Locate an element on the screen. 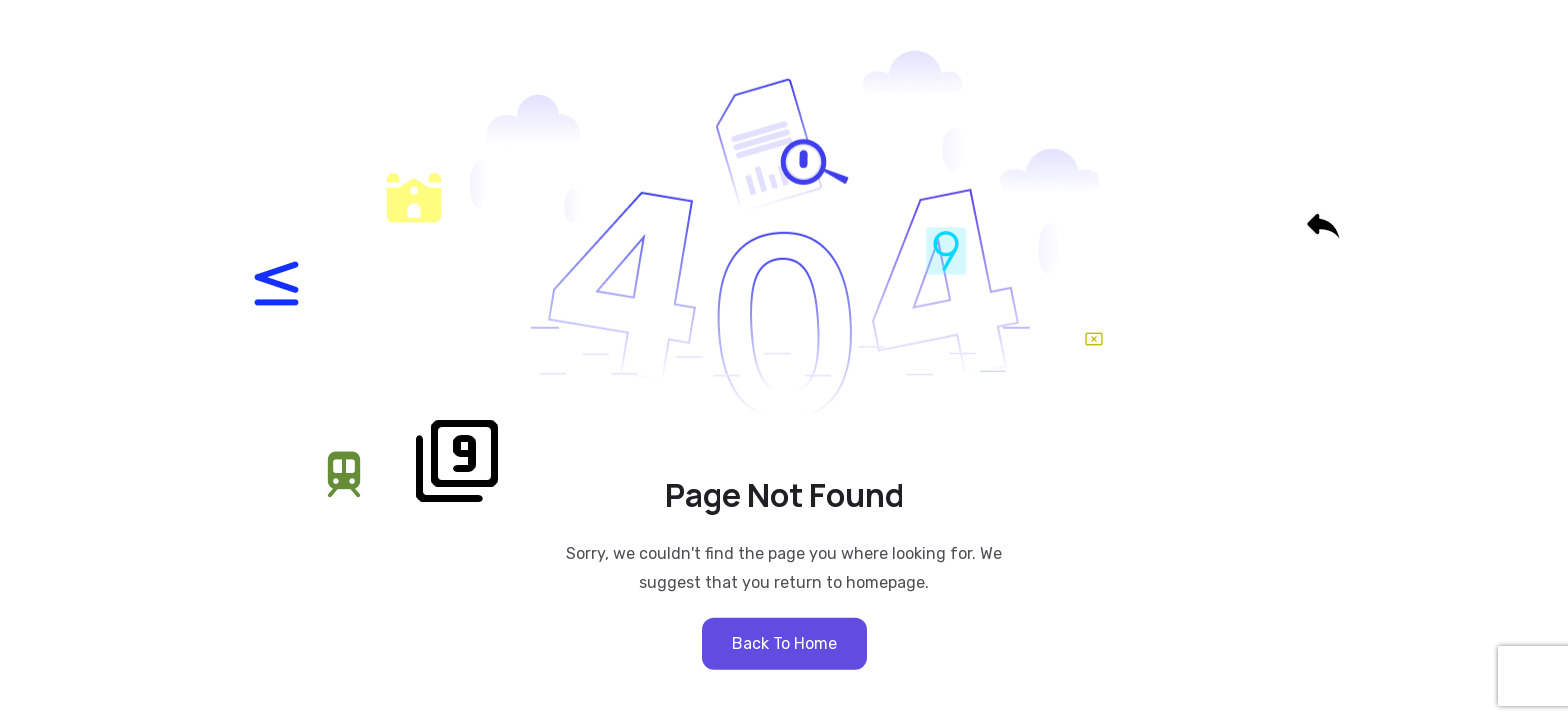  find nearby synagogues is located at coordinates (414, 197).